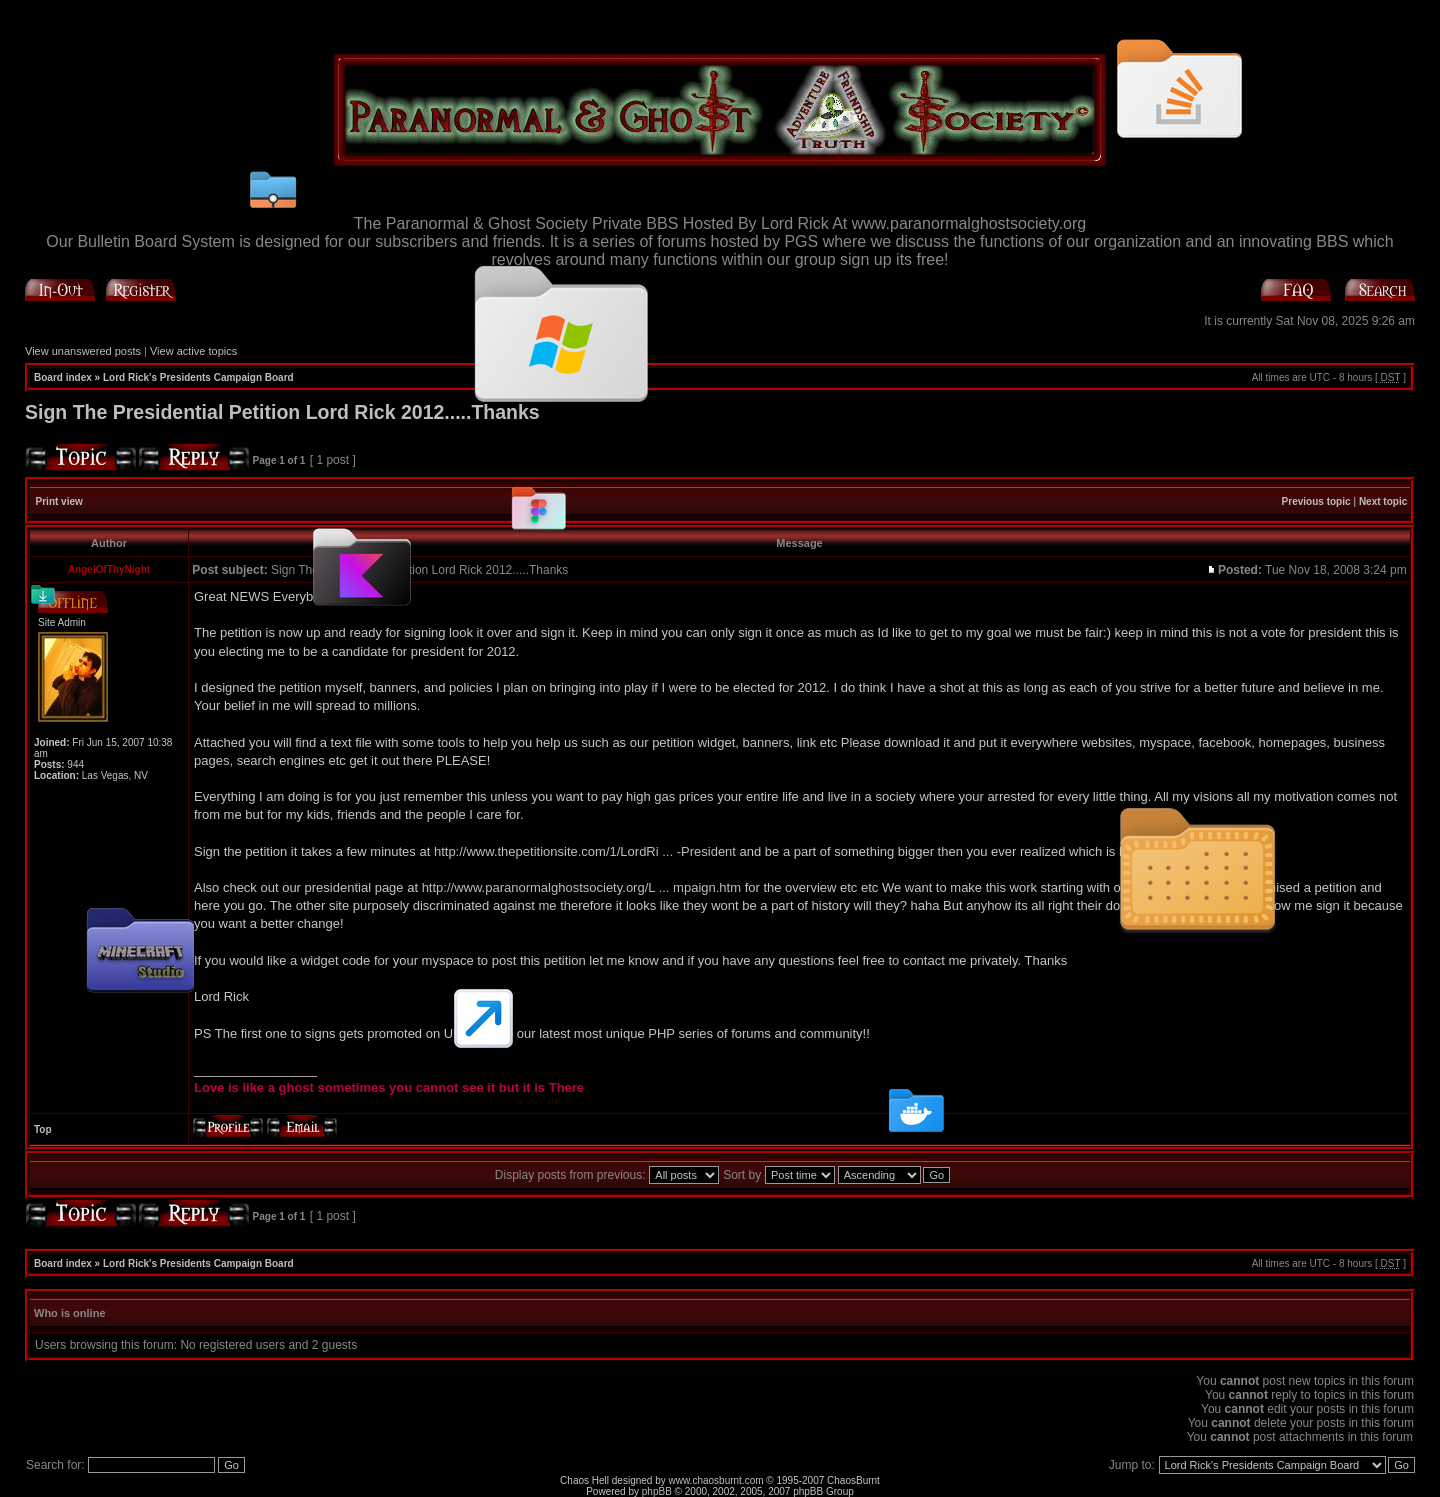  What do you see at coordinates (140, 953) in the screenshot?
I see `open minecraft studio project folder` at bounding box center [140, 953].